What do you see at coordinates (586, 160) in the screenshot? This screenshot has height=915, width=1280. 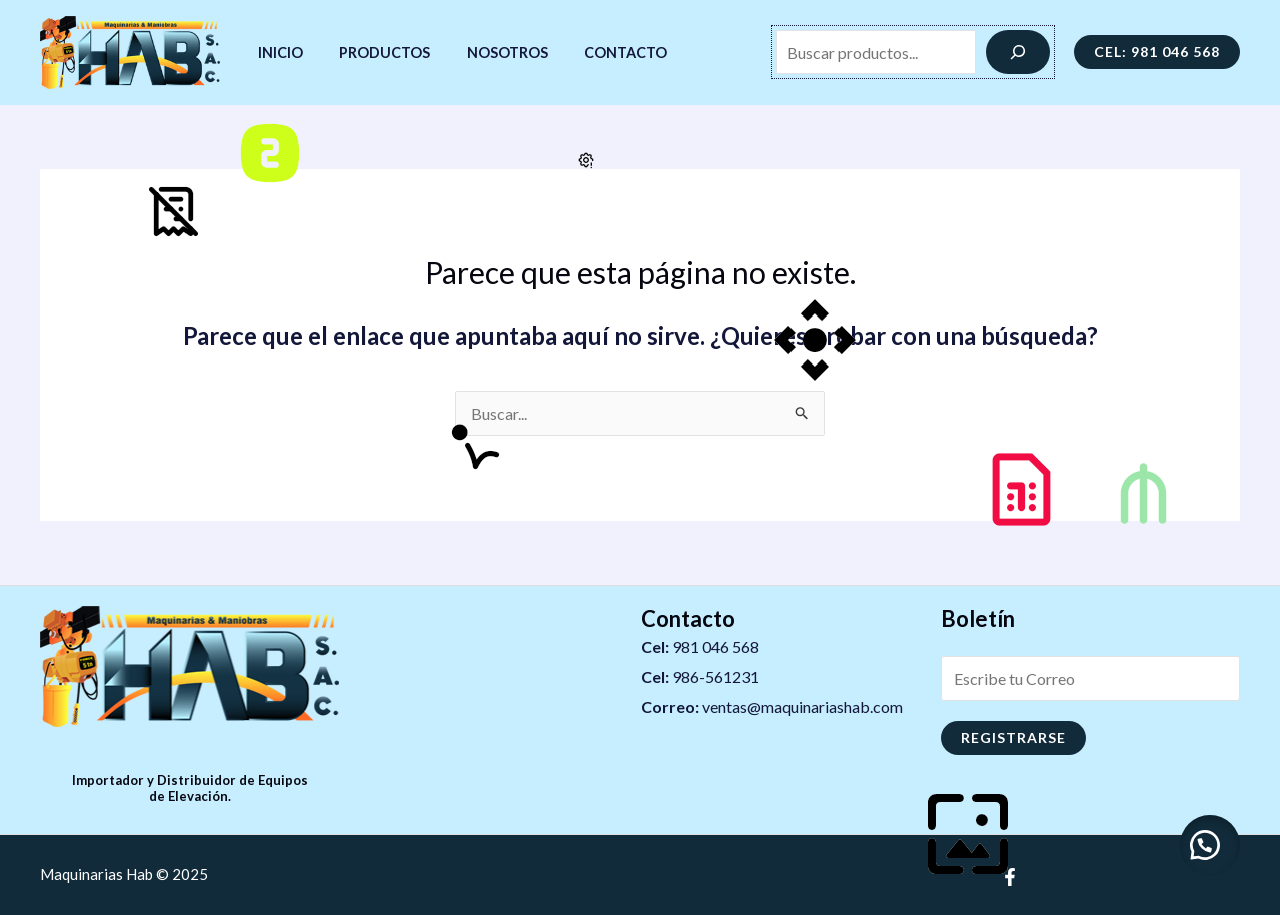 I see `settings require attention or action` at bounding box center [586, 160].